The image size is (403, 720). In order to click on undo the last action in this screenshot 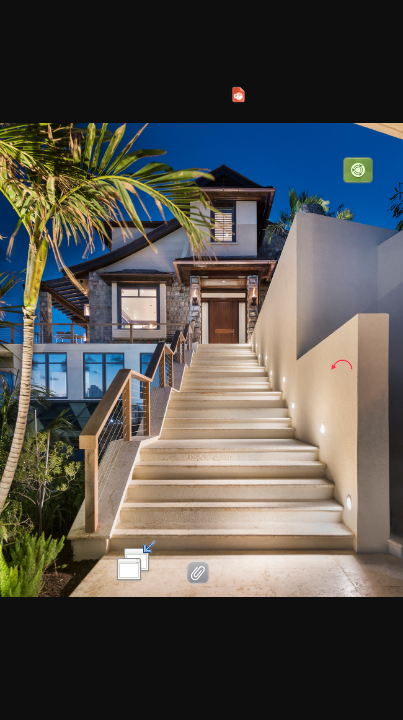, I will do `click(342, 364)`.